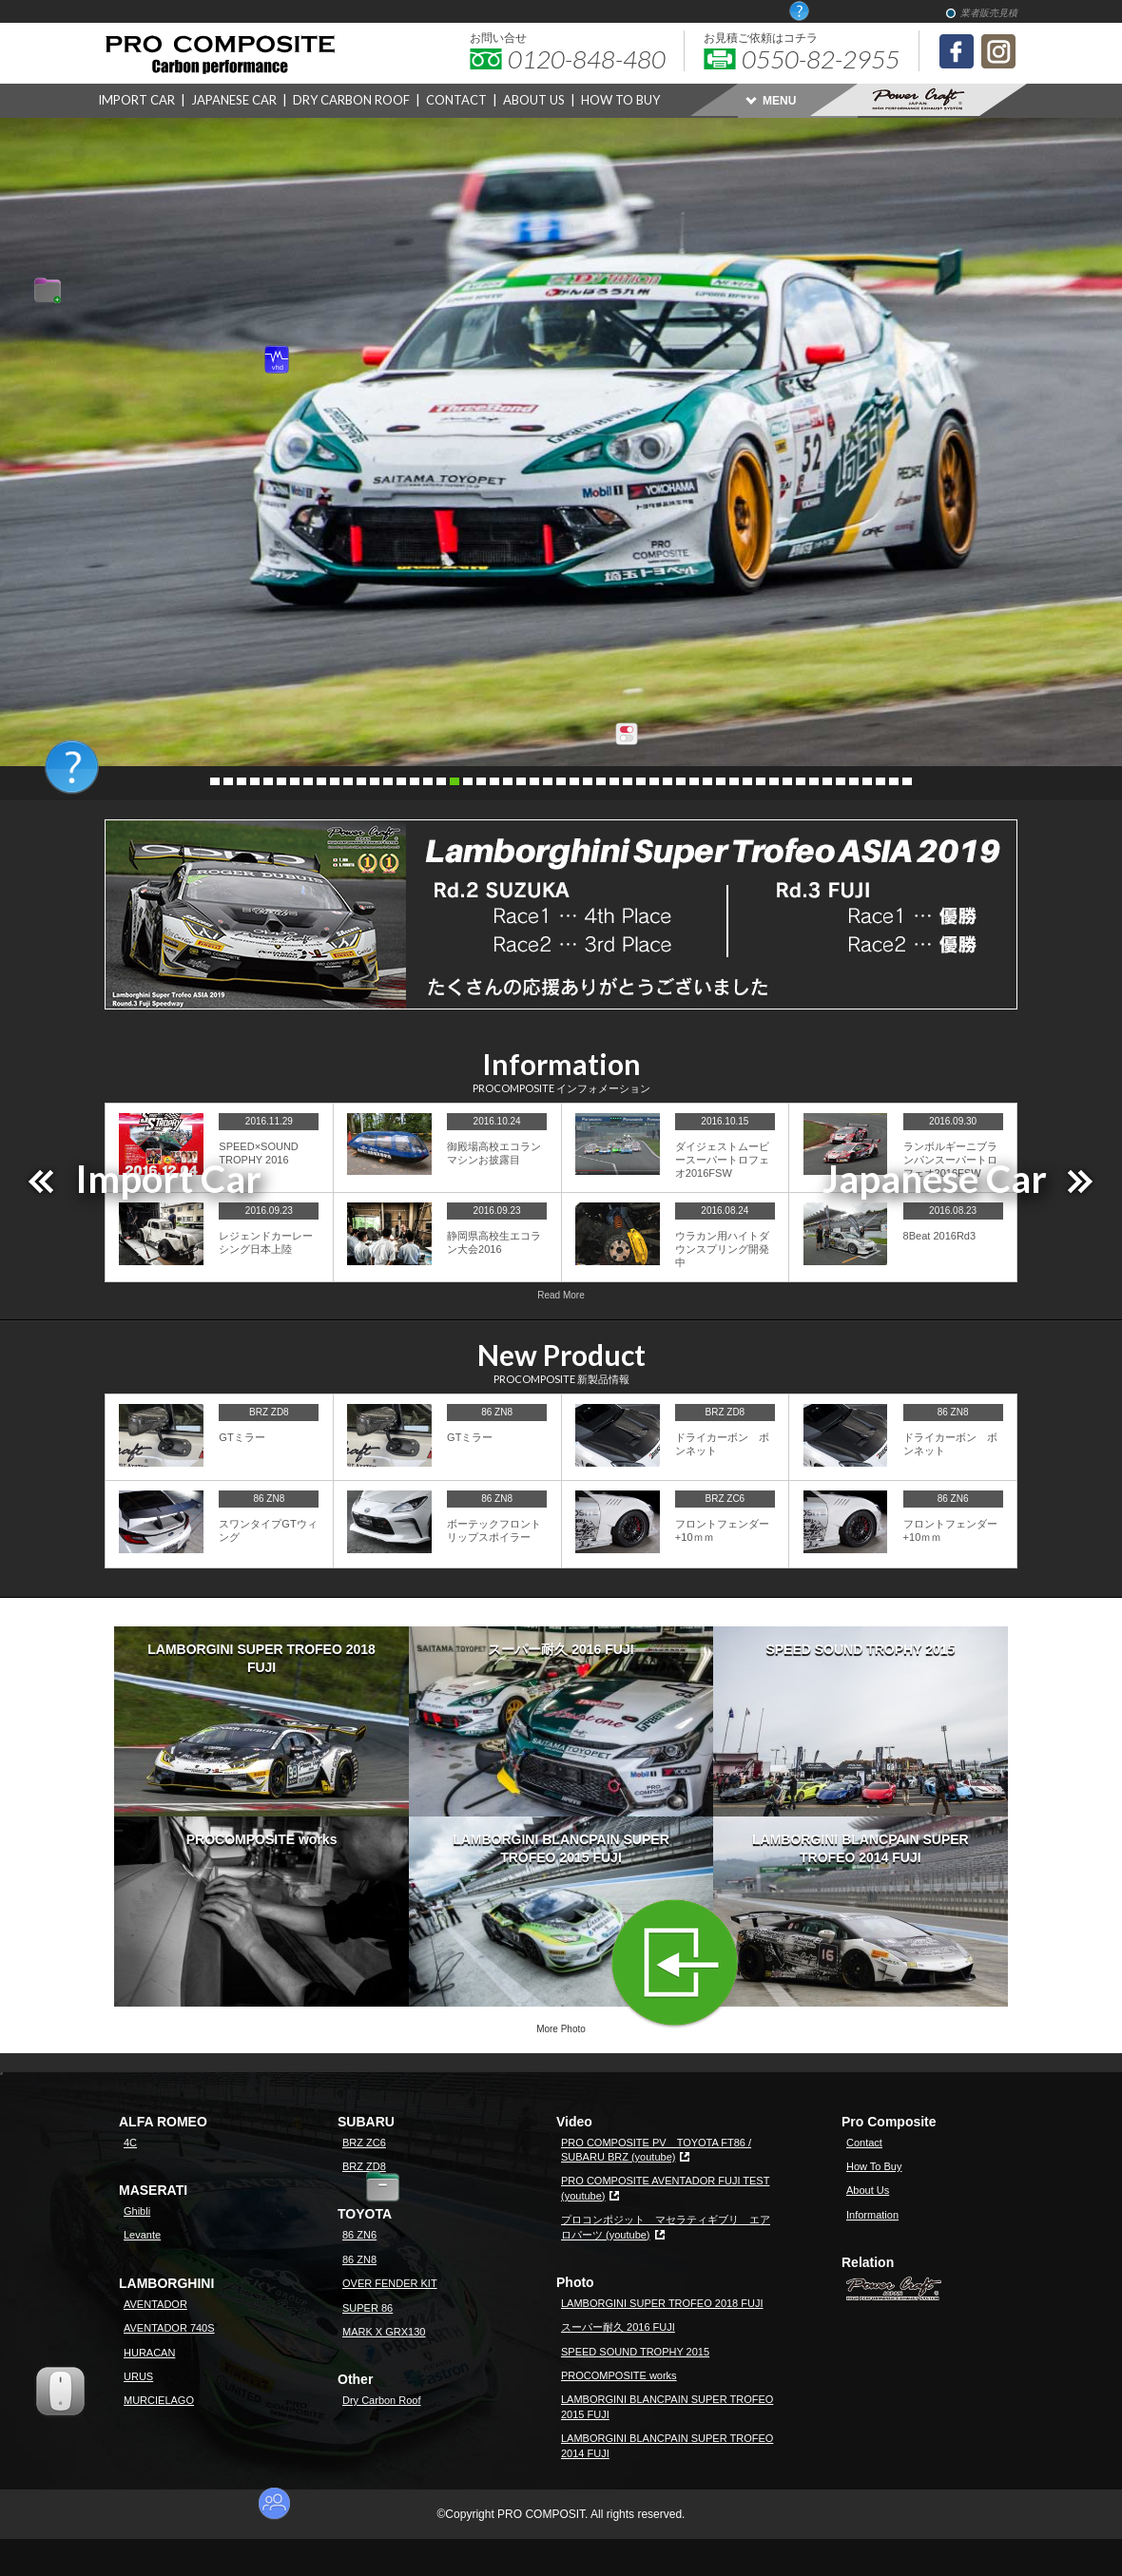  I want to click on access help documentation and support, so click(71, 766).